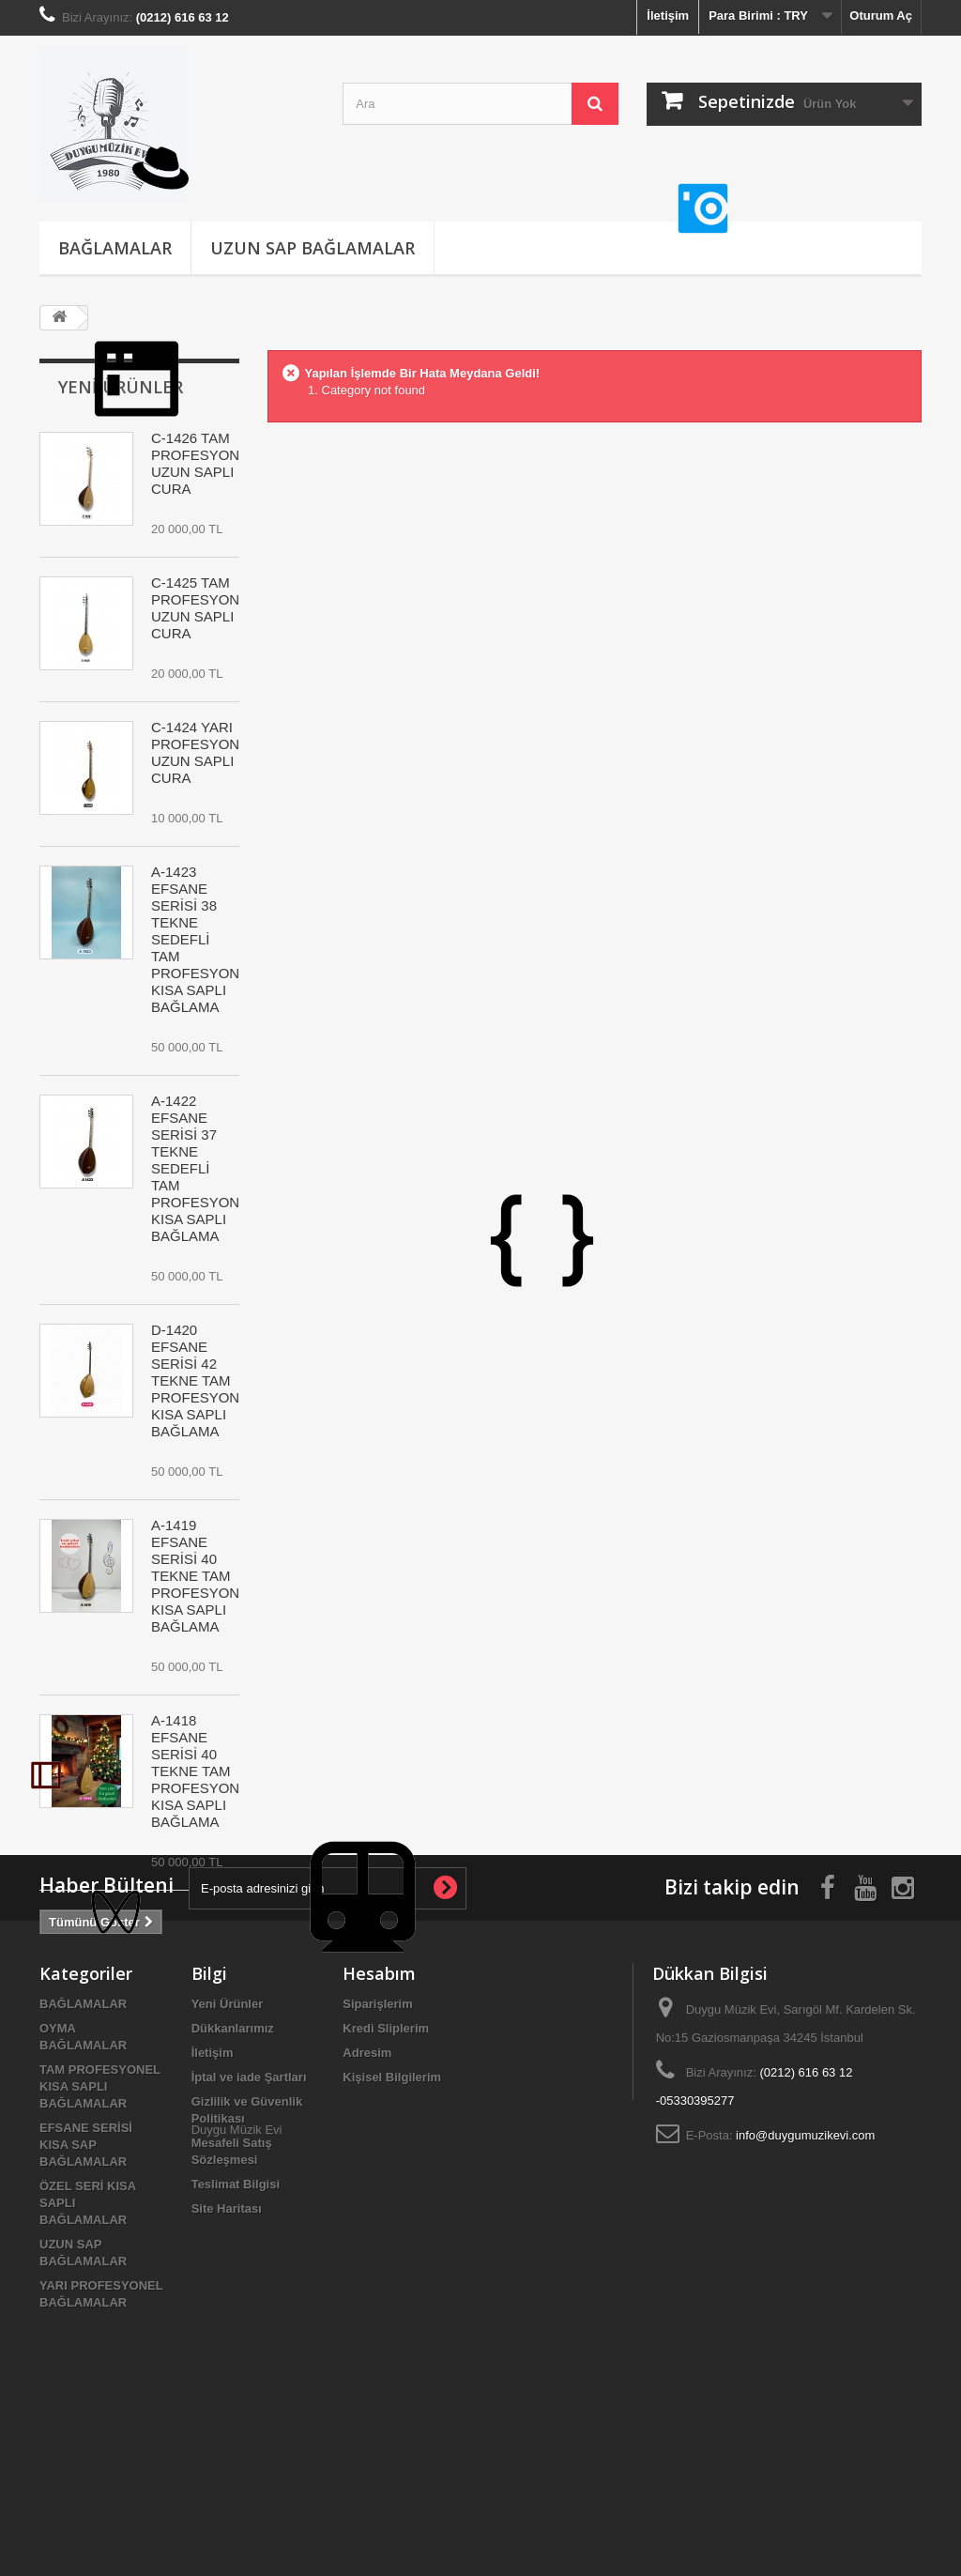  Describe the element at coordinates (362, 1894) in the screenshot. I see `view subway or metro transit options` at that location.